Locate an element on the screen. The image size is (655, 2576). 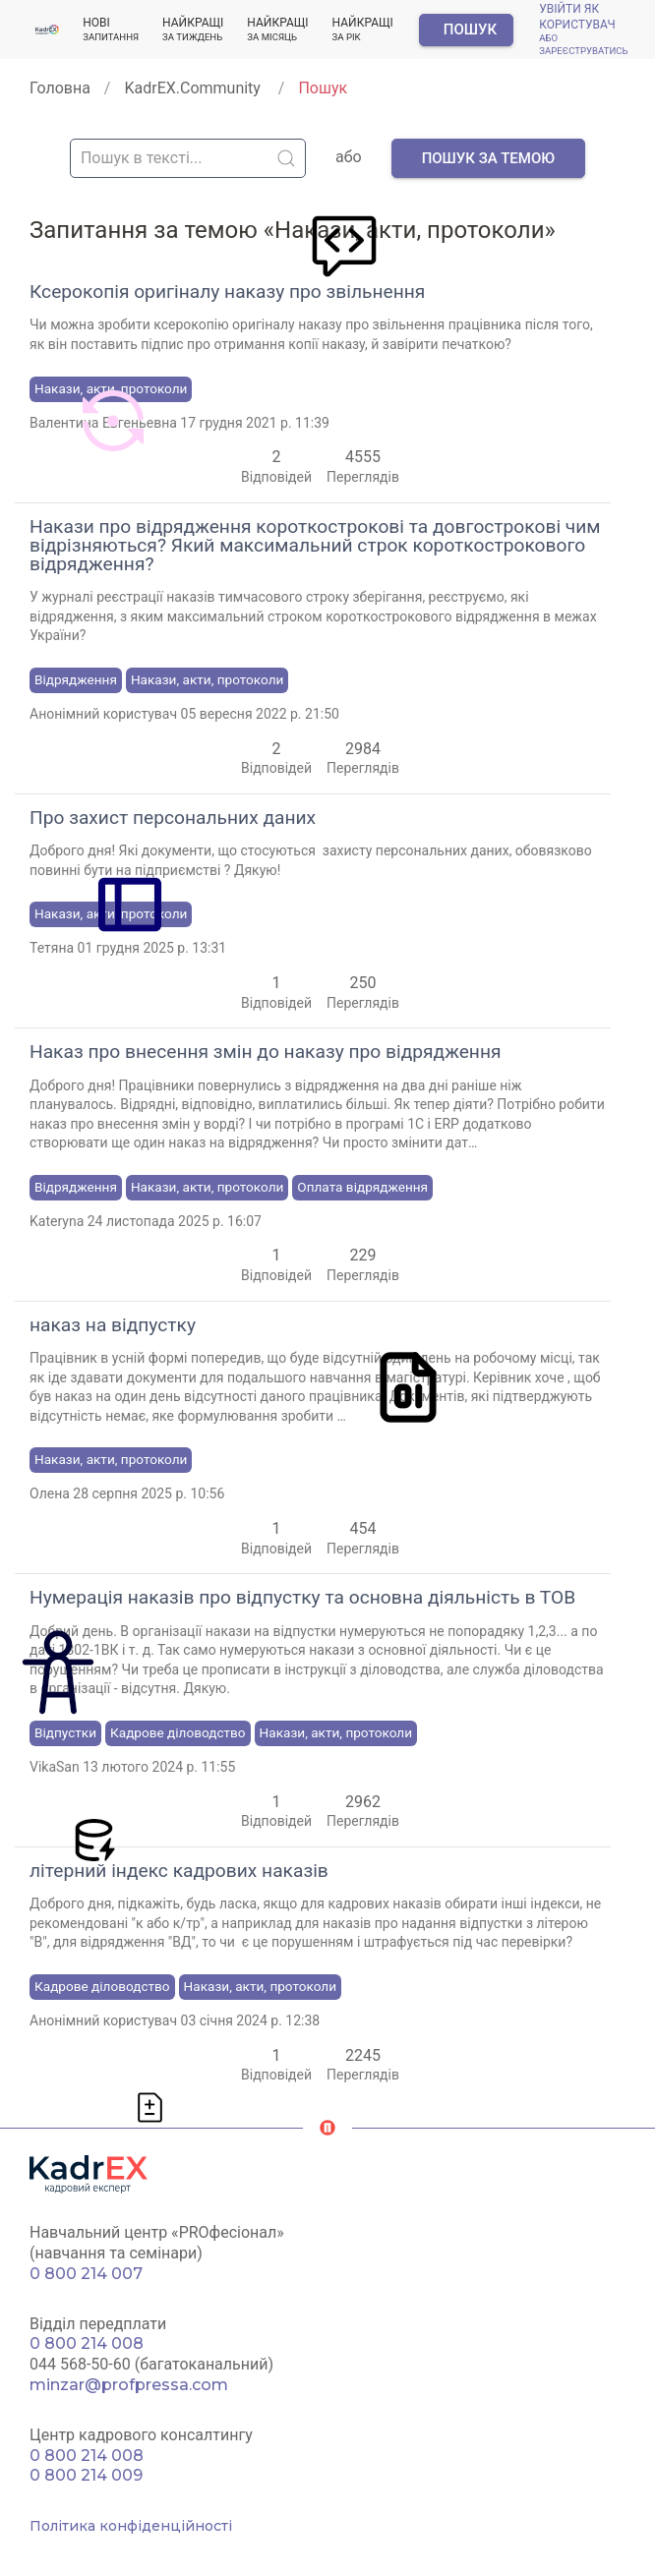
view a file containing numeric data is located at coordinates (408, 1387).